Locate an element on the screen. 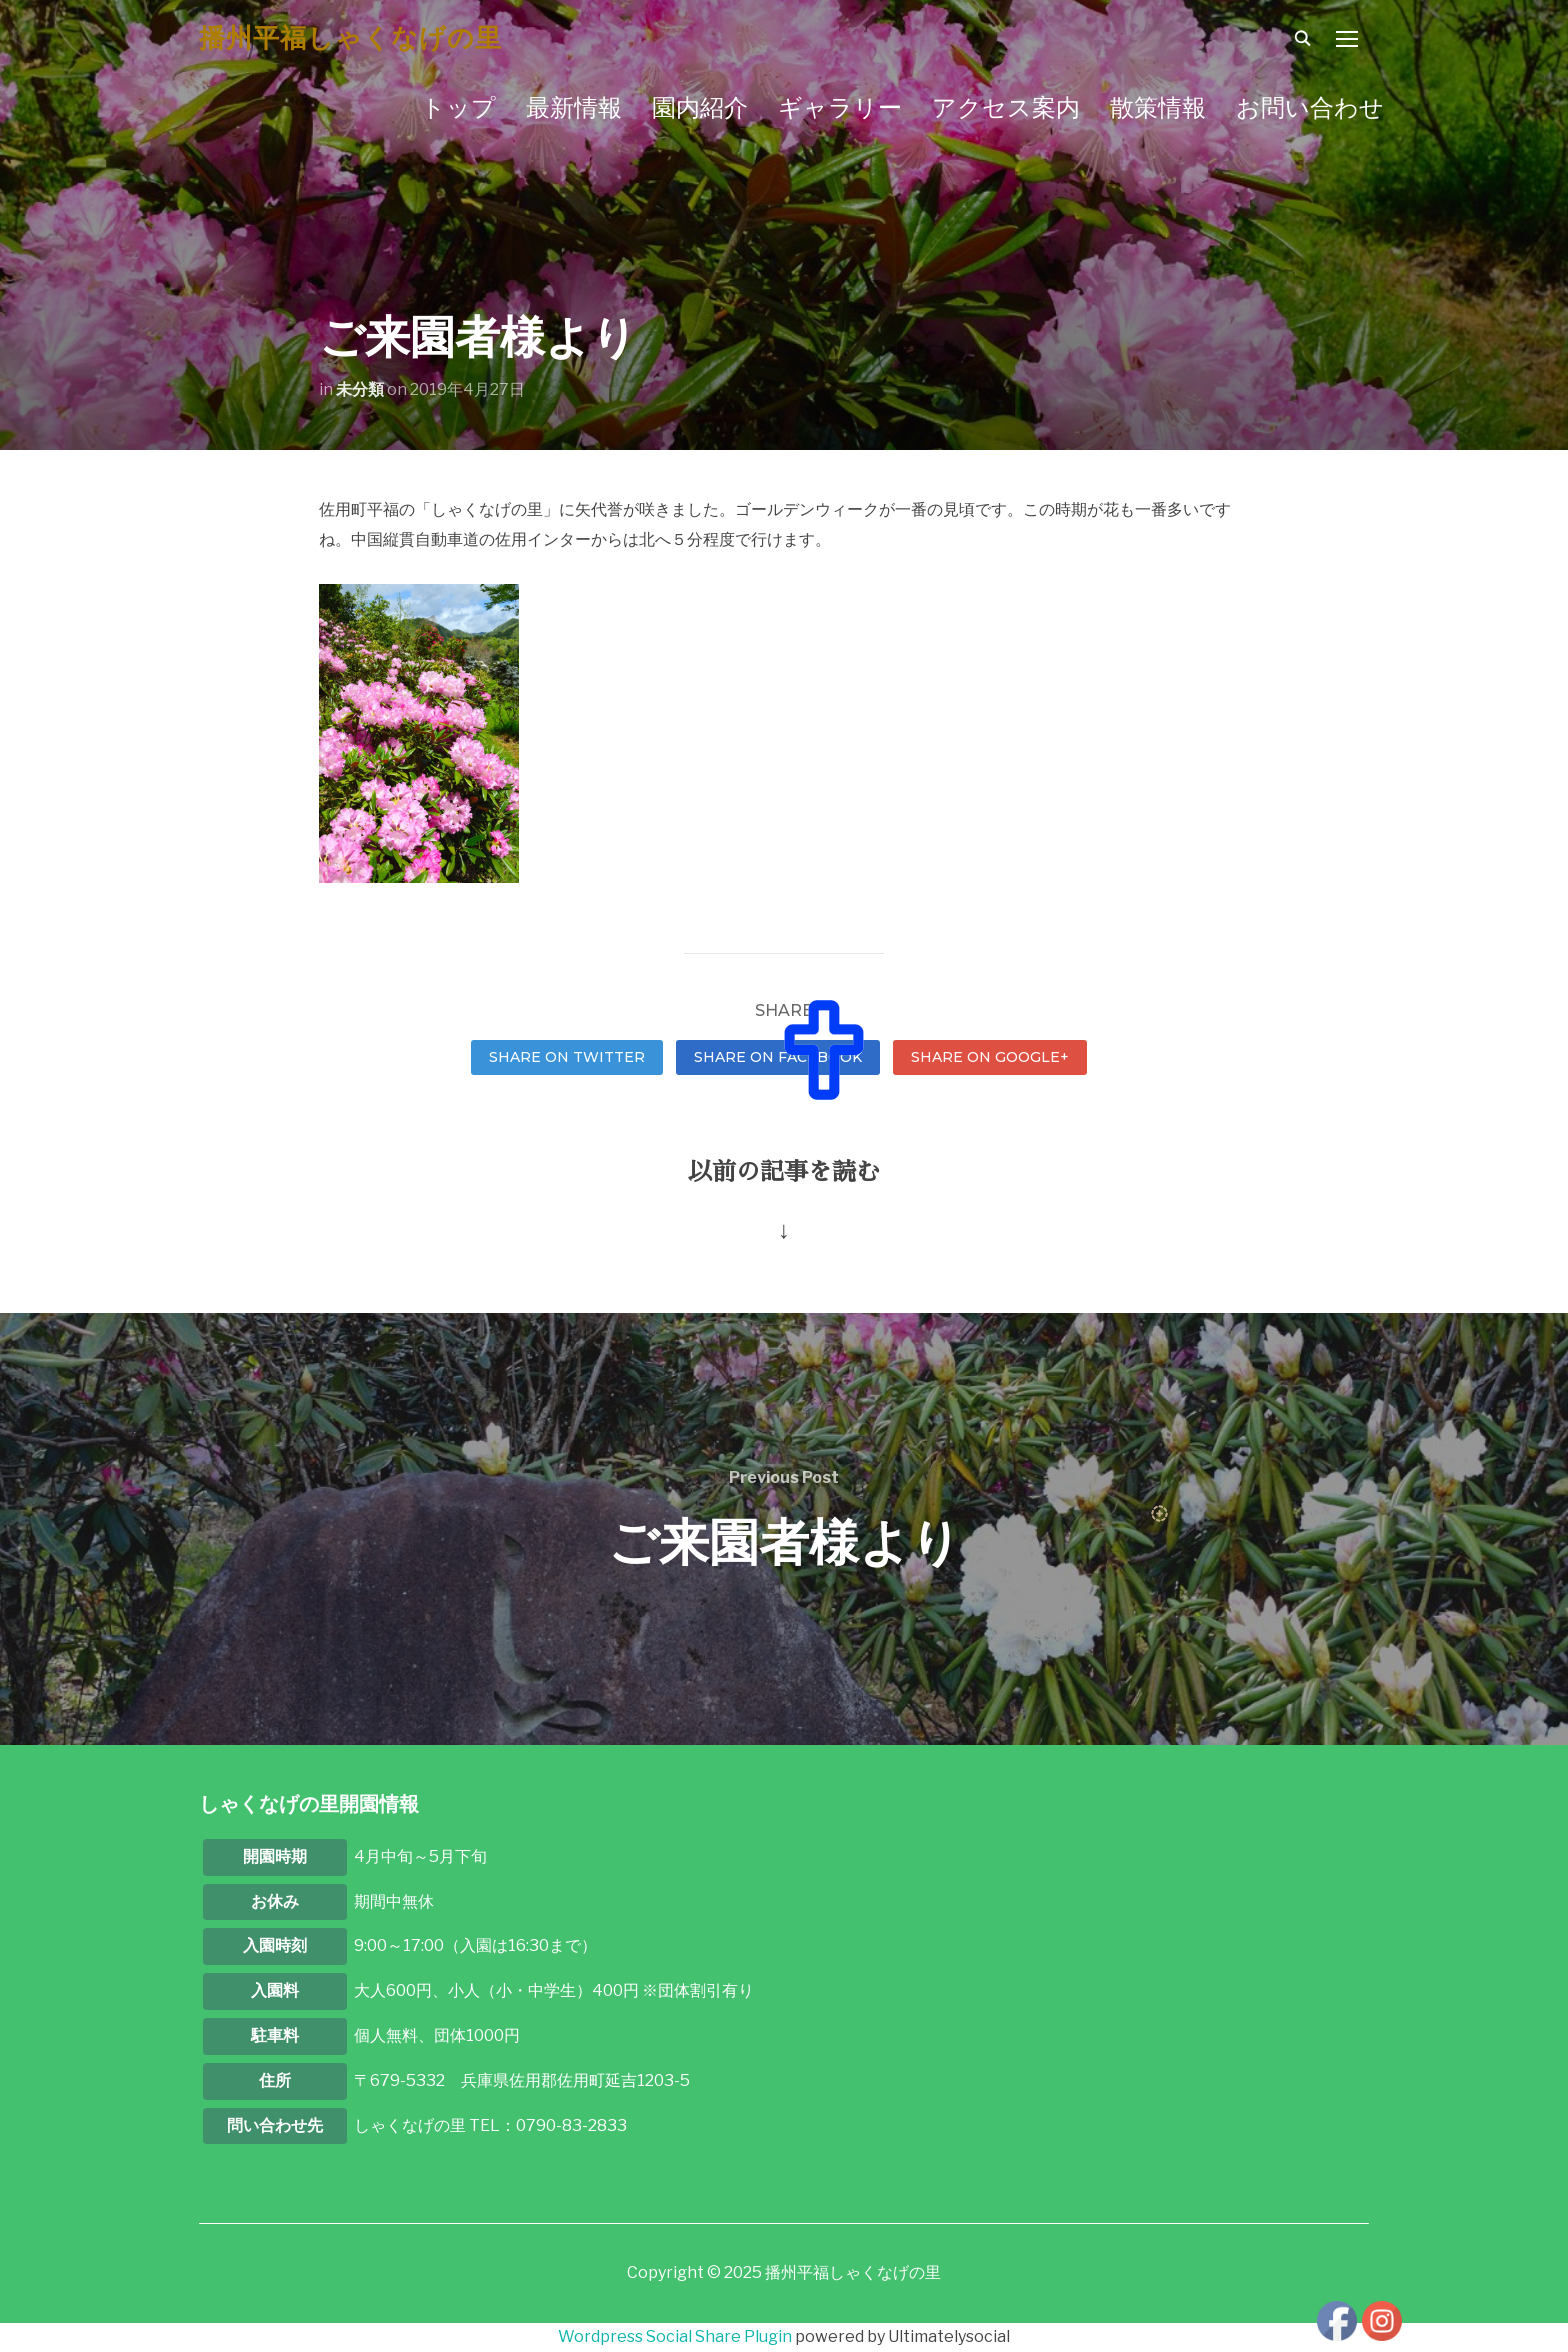 Image resolution: width=1568 pixels, height=2352 pixels. add a new item or element is located at coordinates (1159, 1513).